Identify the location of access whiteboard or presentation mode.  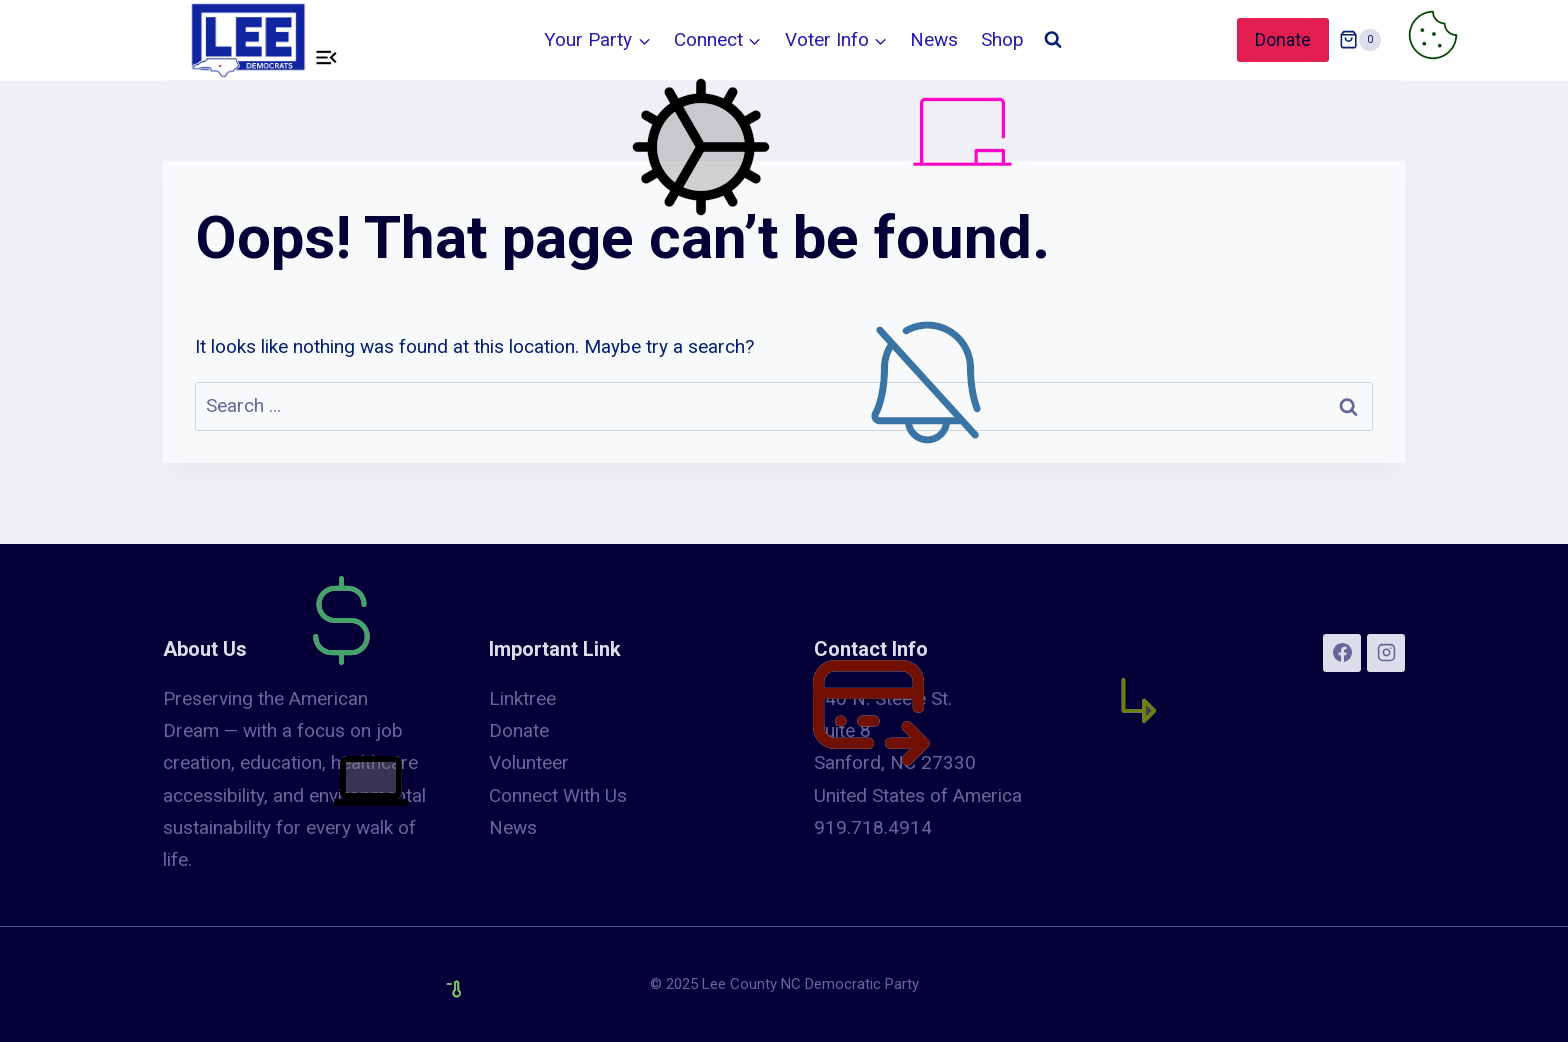
(962, 133).